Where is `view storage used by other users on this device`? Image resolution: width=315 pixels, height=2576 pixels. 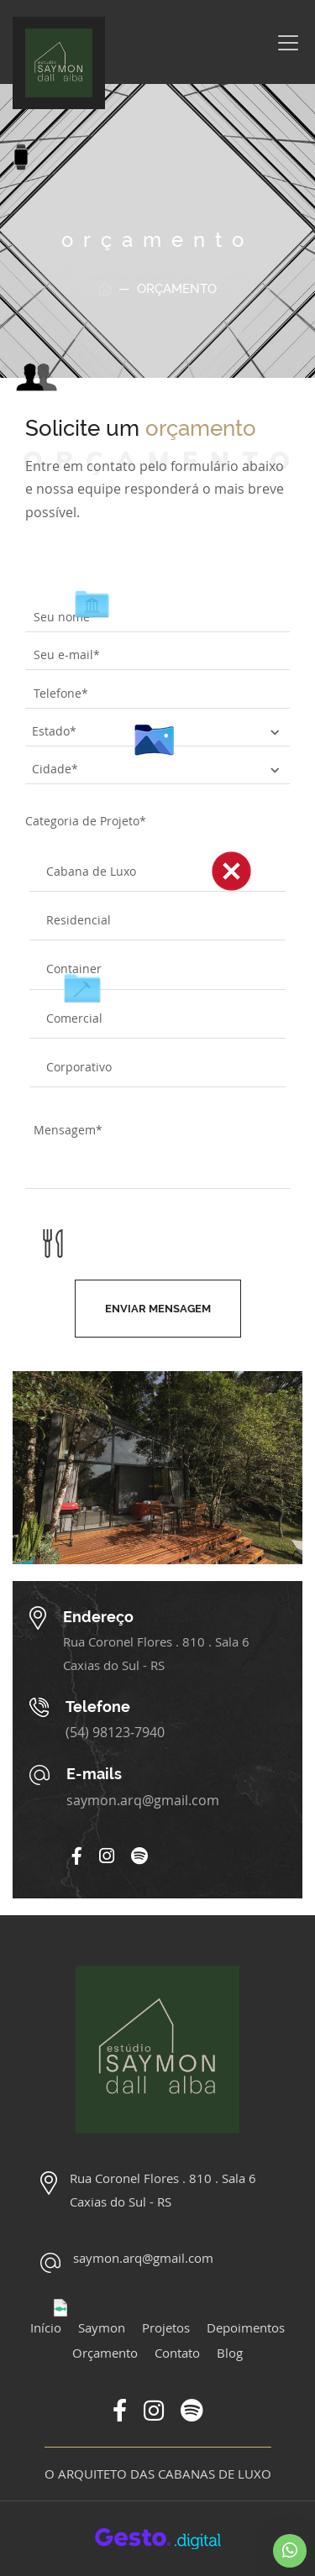
view storage used by other users on this device is located at coordinates (37, 374).